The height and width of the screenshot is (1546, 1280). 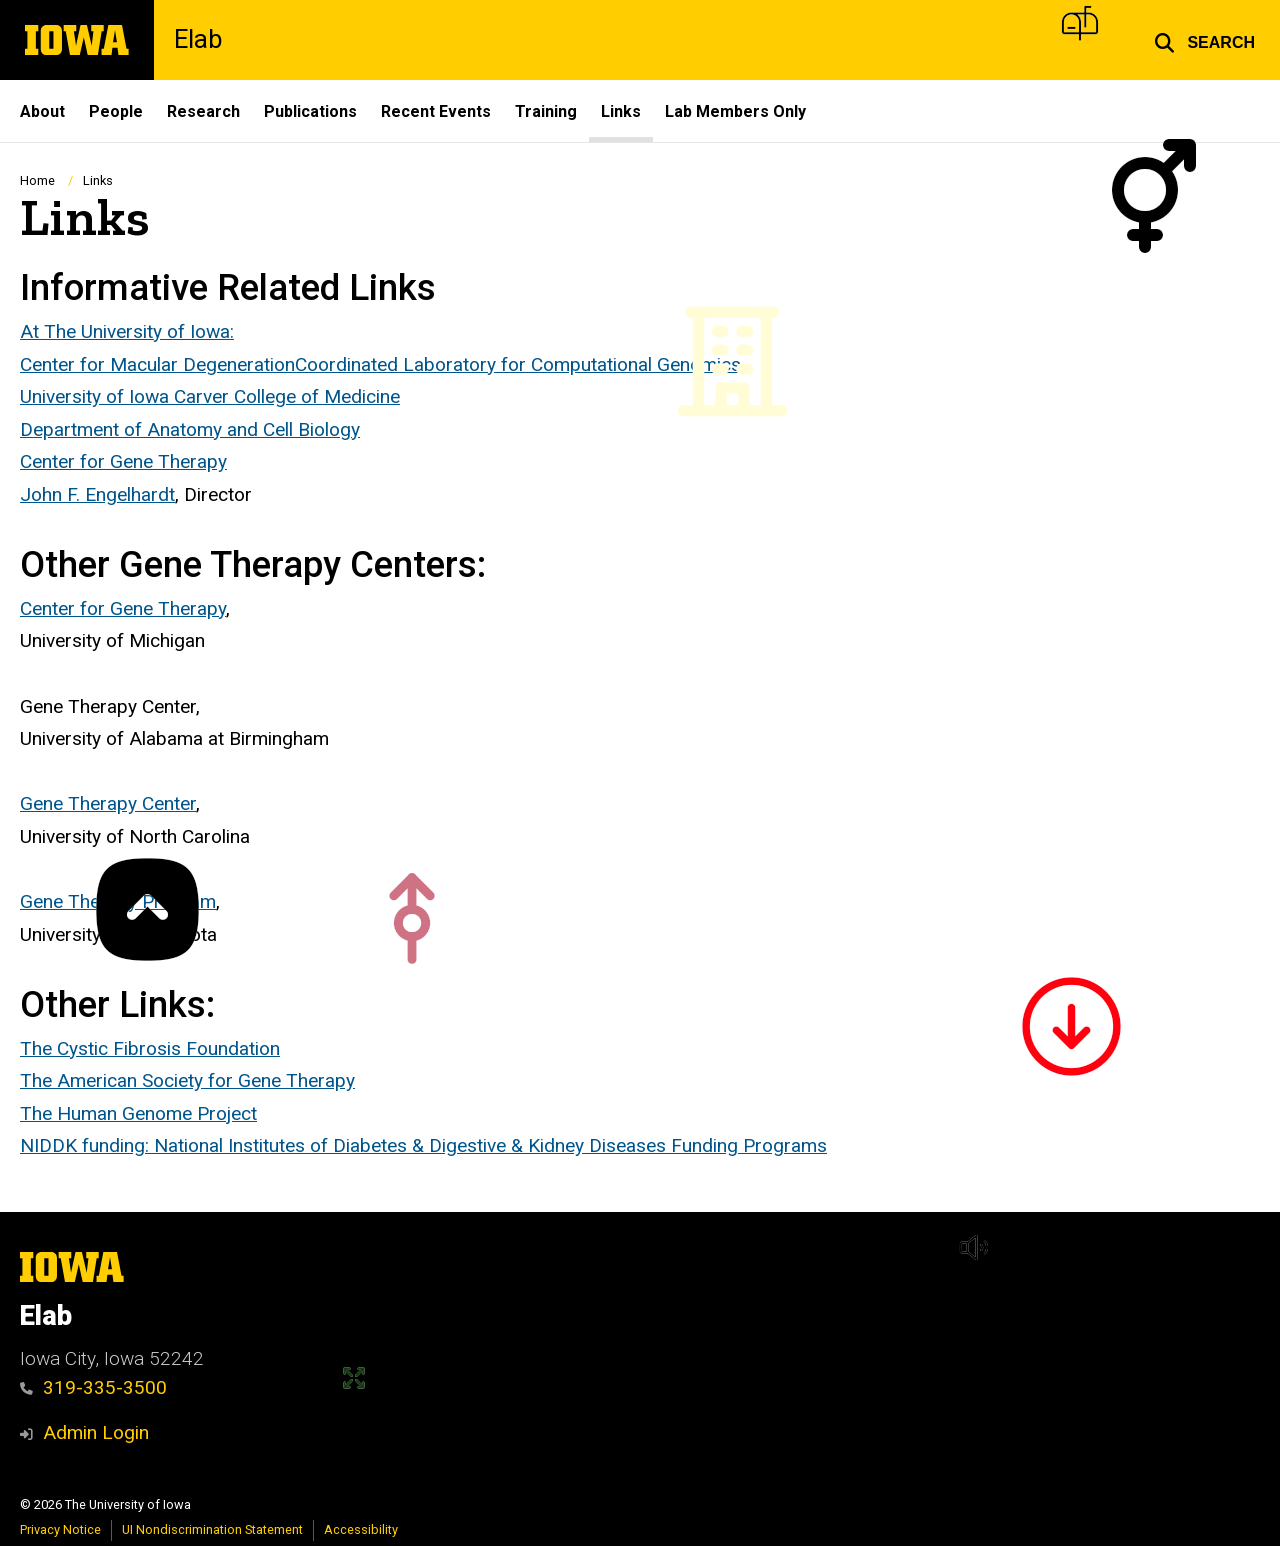 What do you see at coordinates (732, 361) in the screenshot?
I see `view office or business location` at bounding box center [732, 361].